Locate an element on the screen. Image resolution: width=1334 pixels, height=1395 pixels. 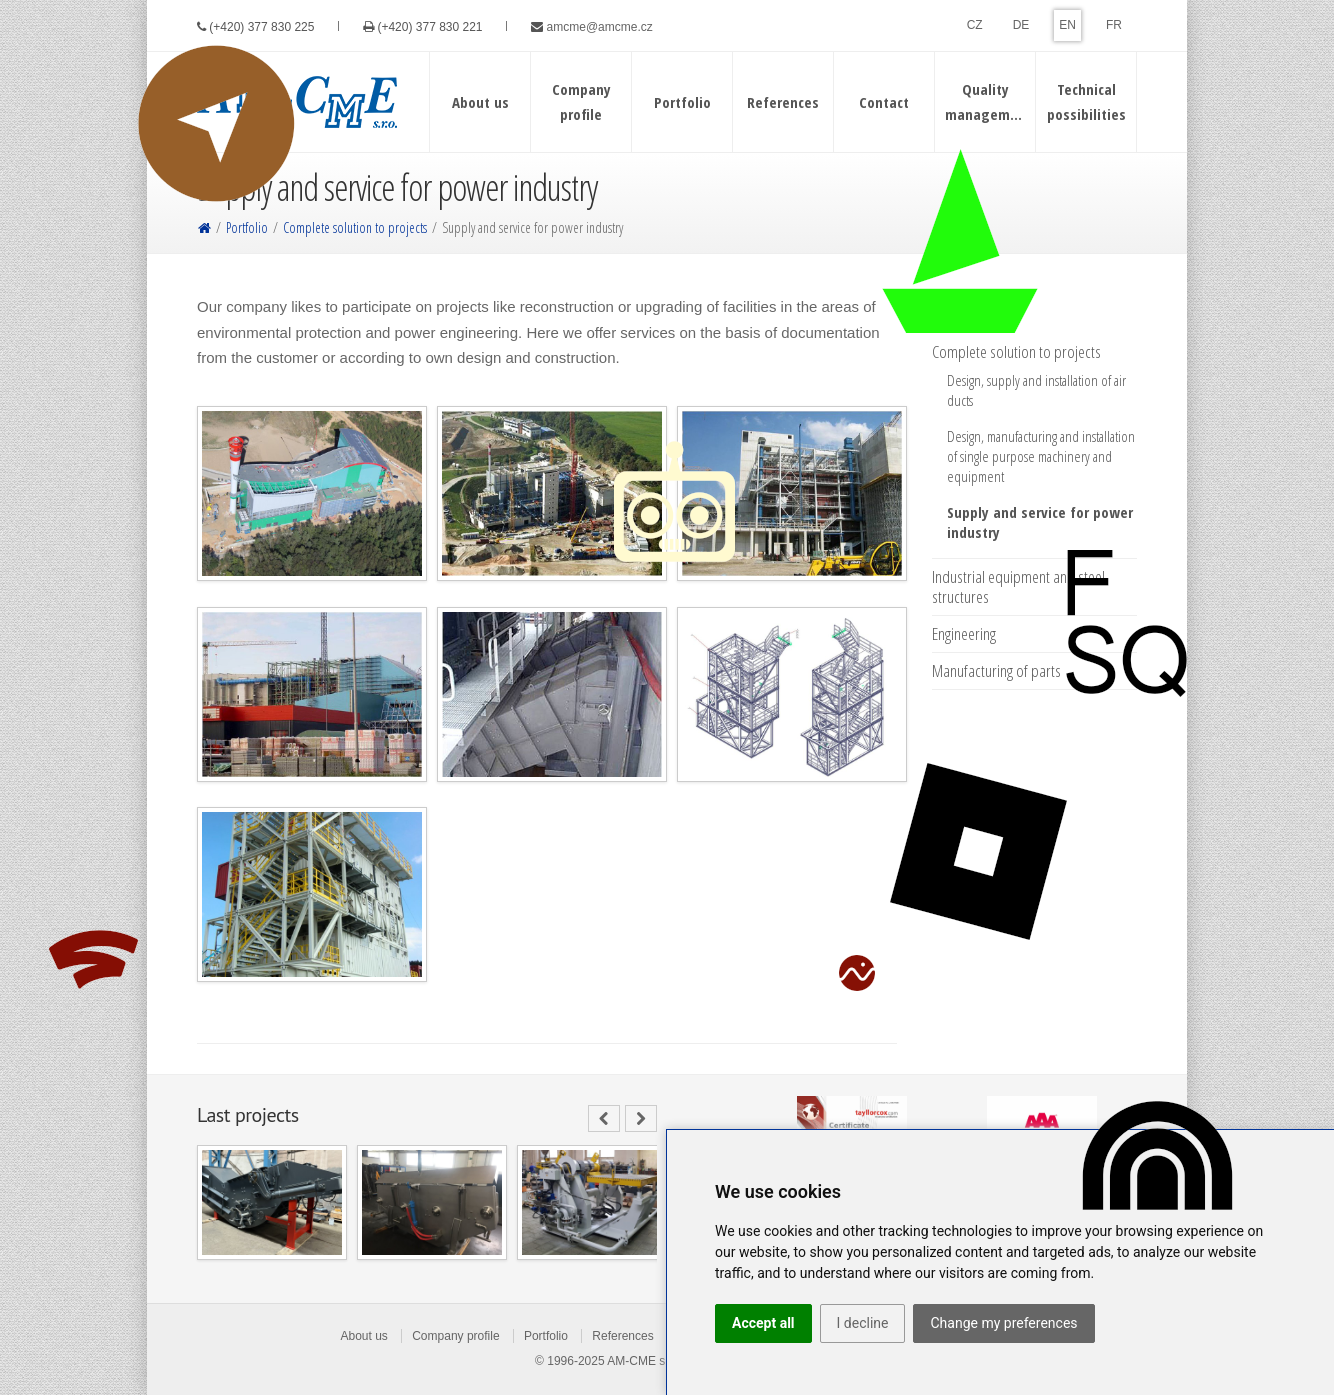
cesium platform logo is located at coordinates (857, 973).